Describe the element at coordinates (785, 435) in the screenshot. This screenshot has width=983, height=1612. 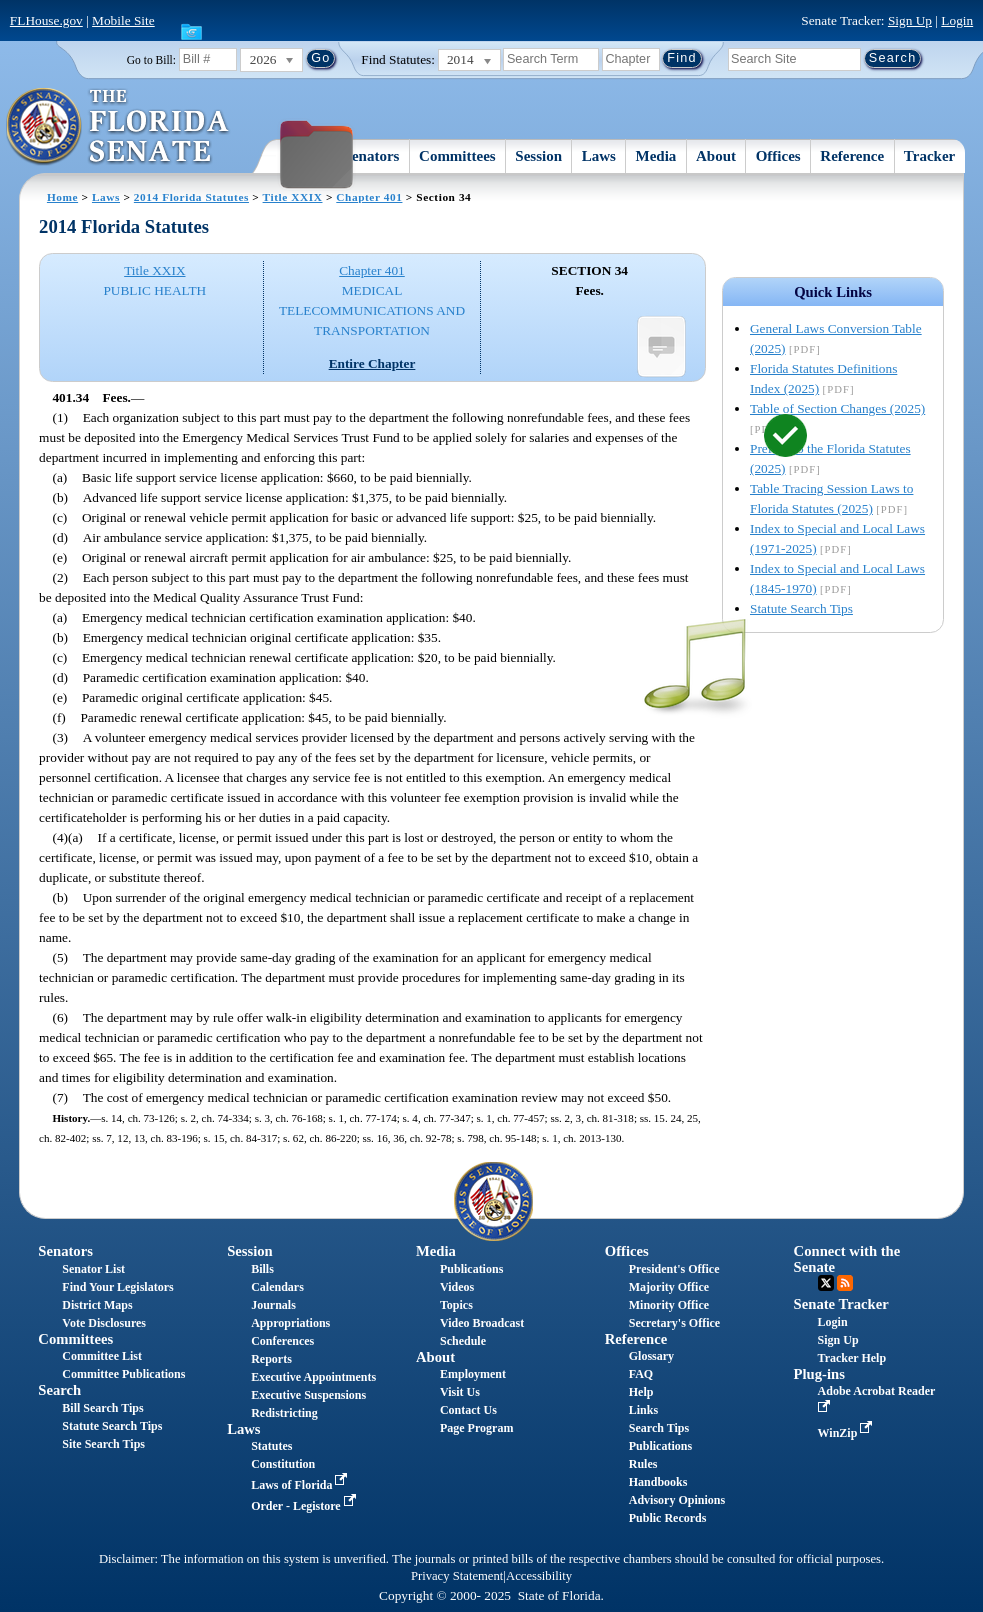
I see `indicates a selected or checked item` at that location.